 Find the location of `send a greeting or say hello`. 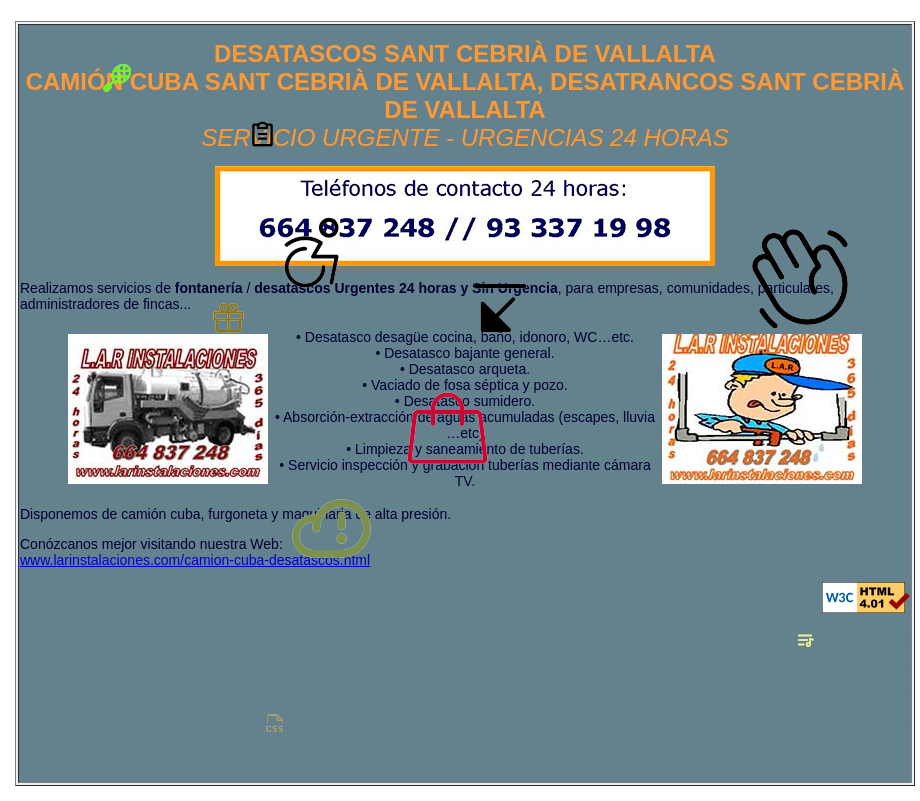

send a greeting or say hello is located at coordinates (800, 277).